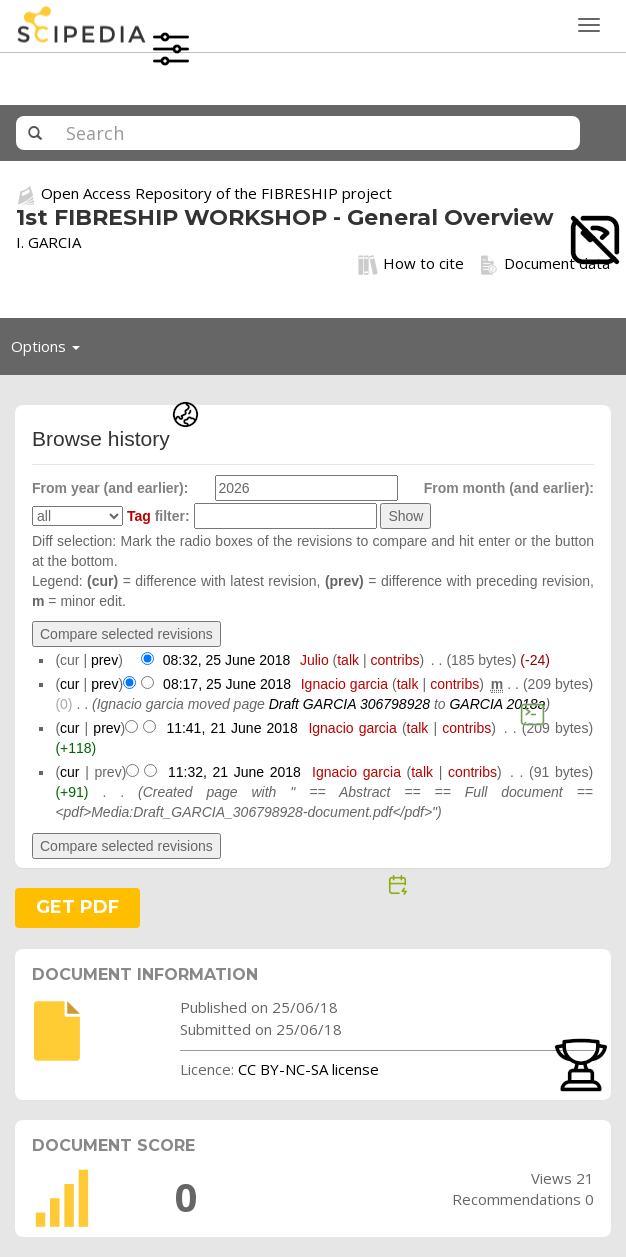 This screenshot has height=1257, width=626. What do you see at coordinates (581, 1065) in the screenshot?
I see `view achievements or awards` at bounding box center [581, 1065].